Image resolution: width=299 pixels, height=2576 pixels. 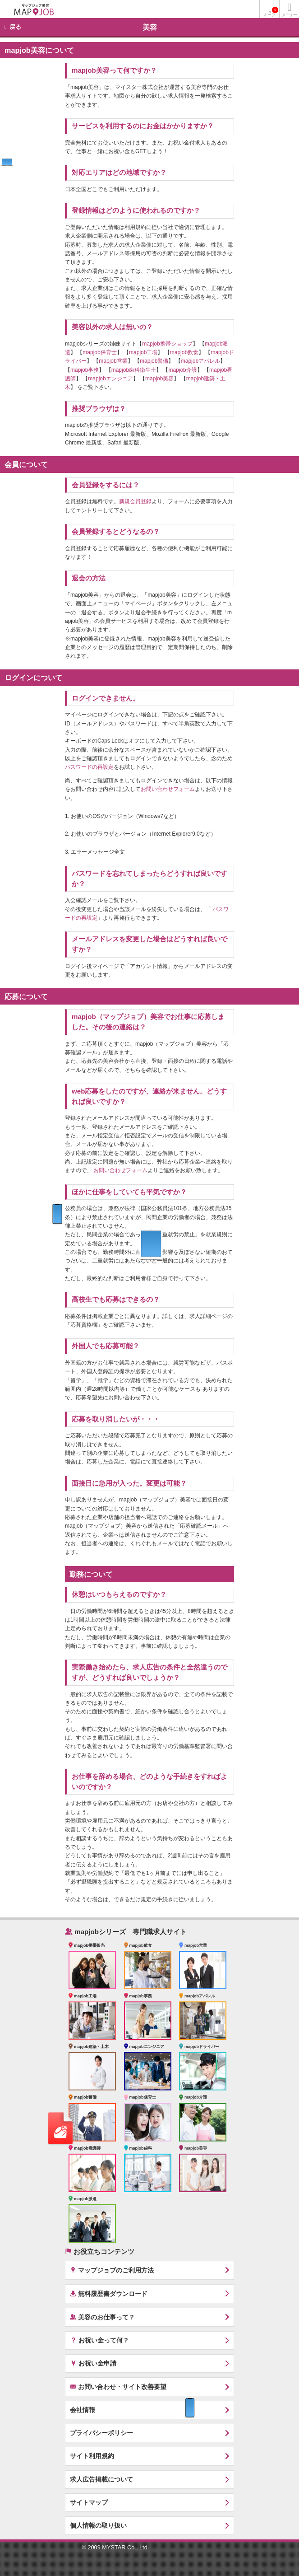 I want to click on connected ipad pro device, so click(x=151, y=1244).